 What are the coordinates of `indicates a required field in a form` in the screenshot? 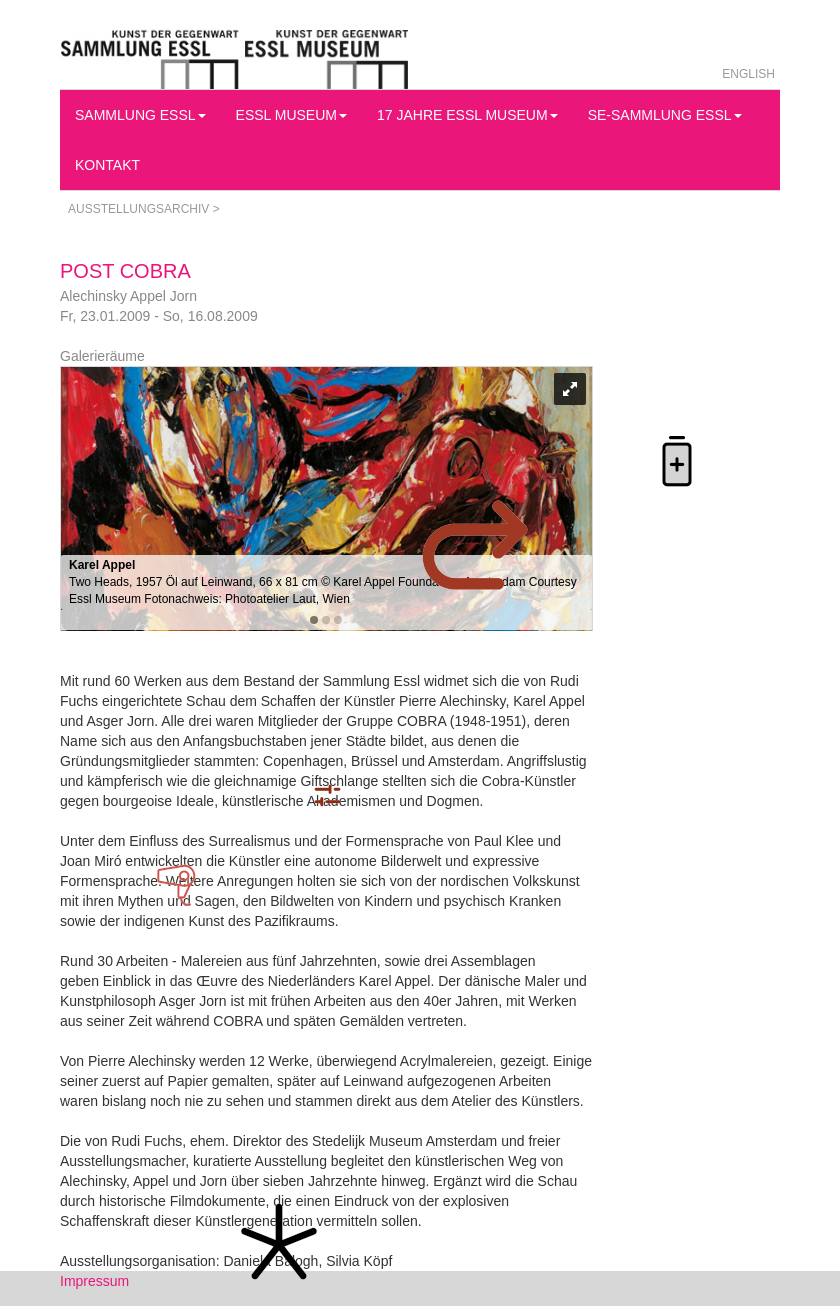 It's located at (279, 1245).